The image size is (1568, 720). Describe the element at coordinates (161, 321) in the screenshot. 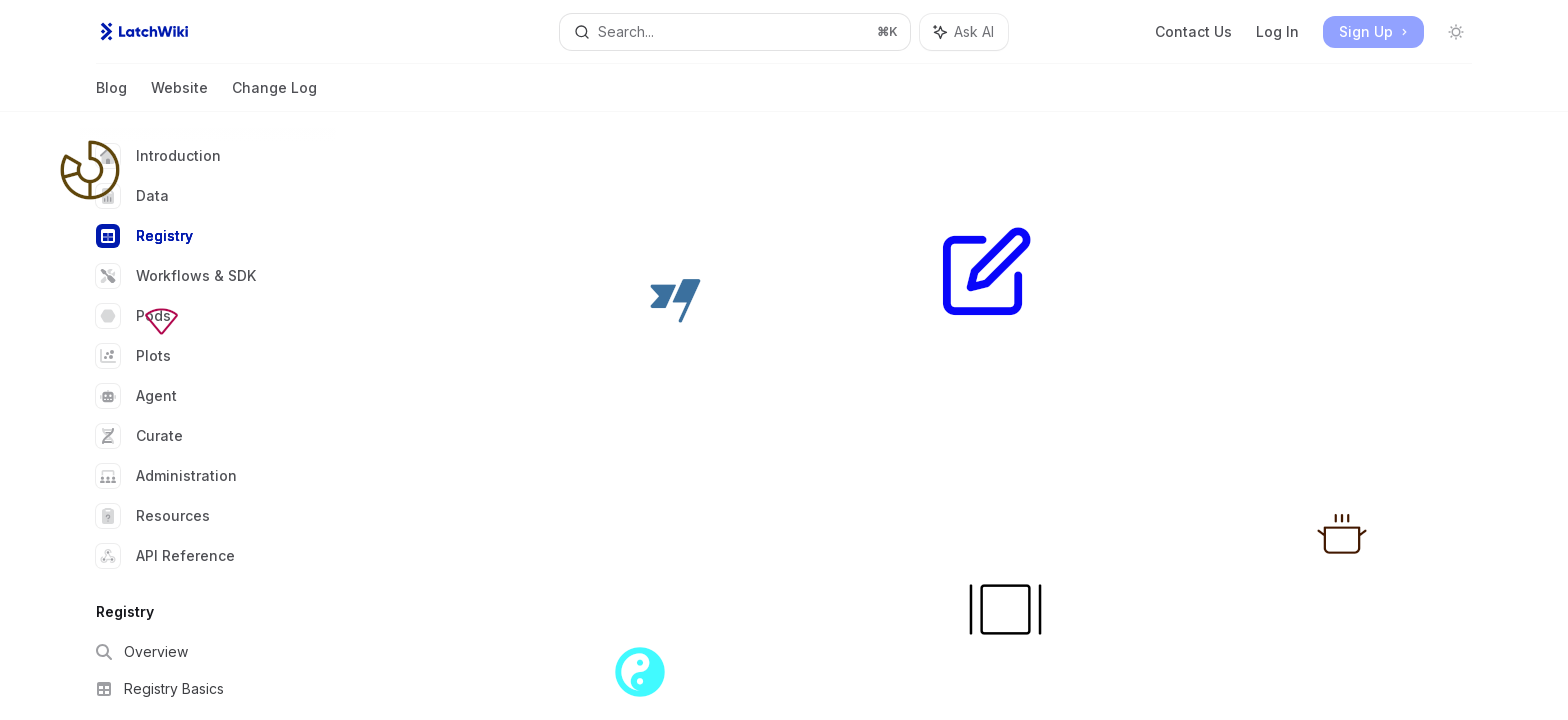

I see `no wifi connection available` at that location.